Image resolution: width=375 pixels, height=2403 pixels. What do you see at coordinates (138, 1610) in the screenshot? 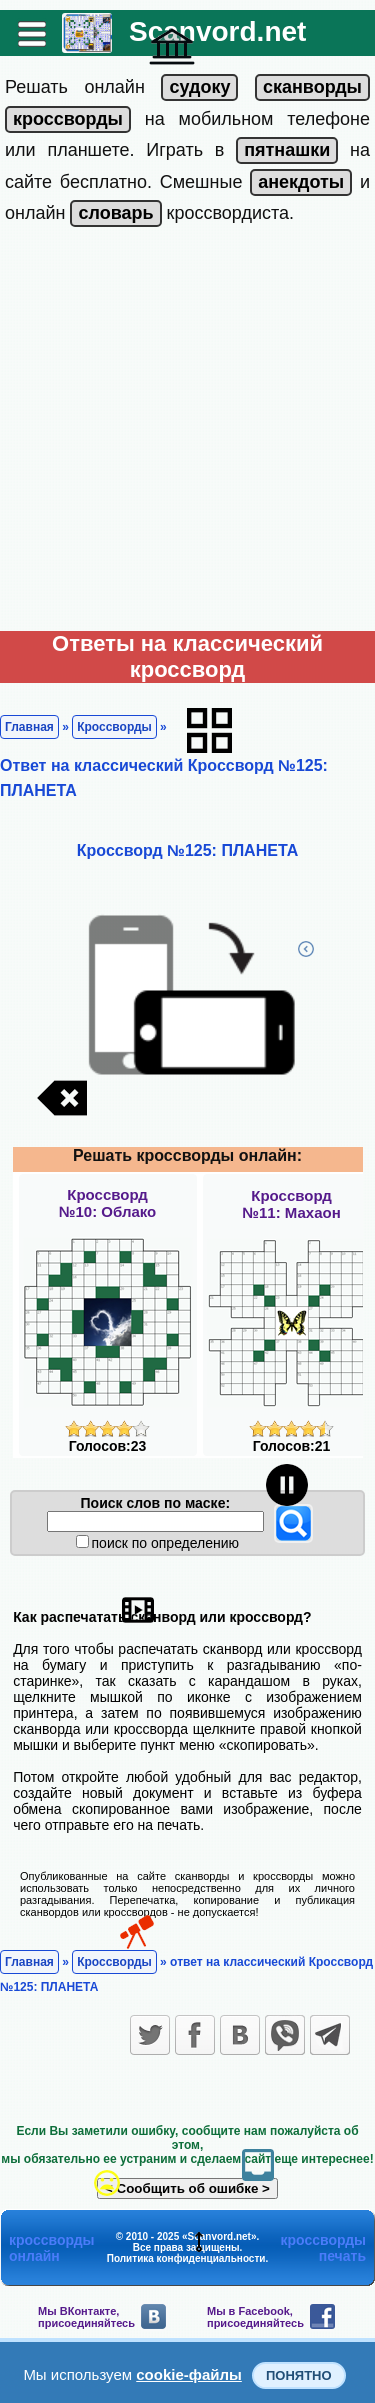
I see `play video or movie content` at bounding box center [138, 1610].